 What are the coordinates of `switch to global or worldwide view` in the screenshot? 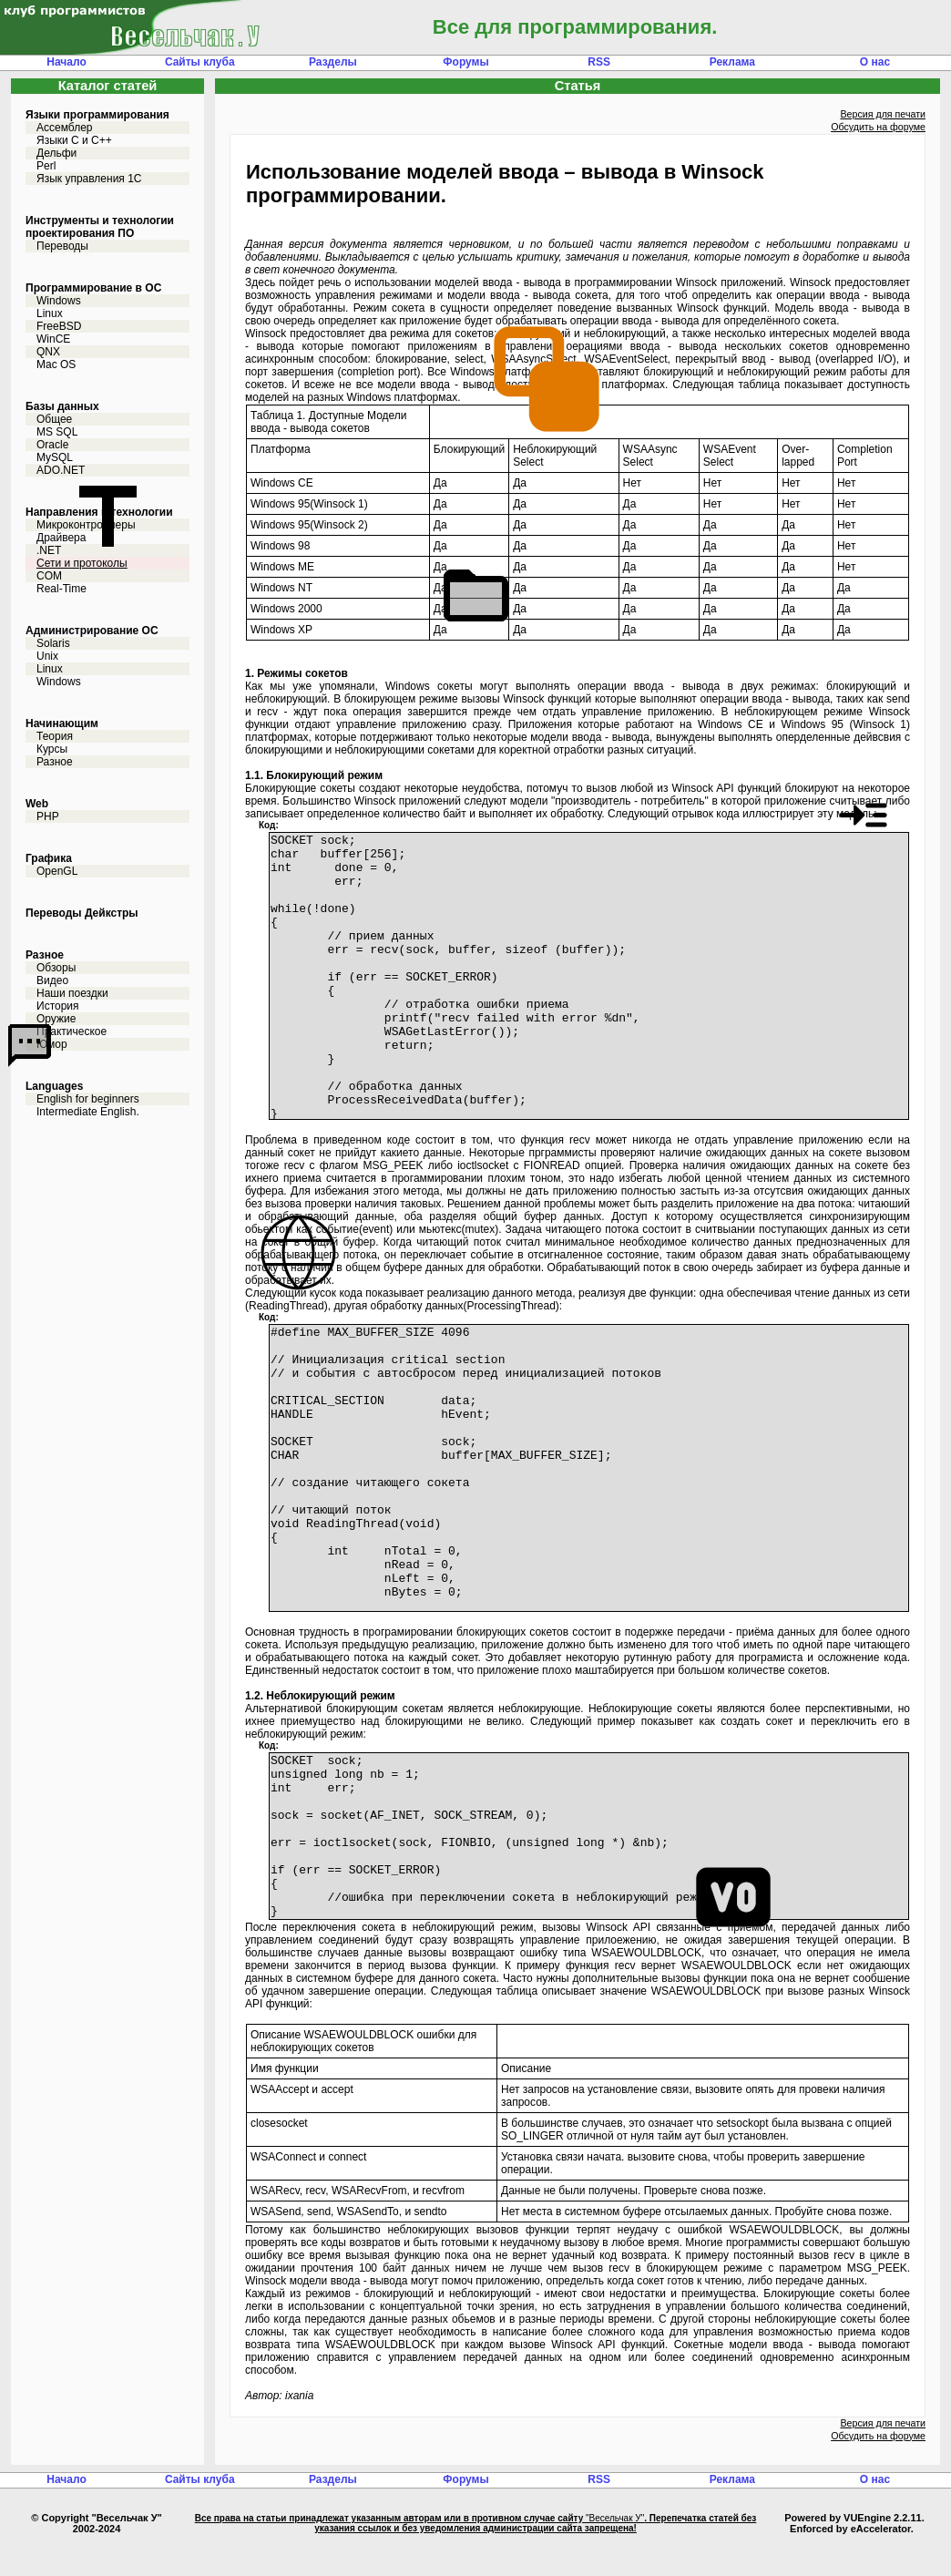 It's located at (298, 1252).